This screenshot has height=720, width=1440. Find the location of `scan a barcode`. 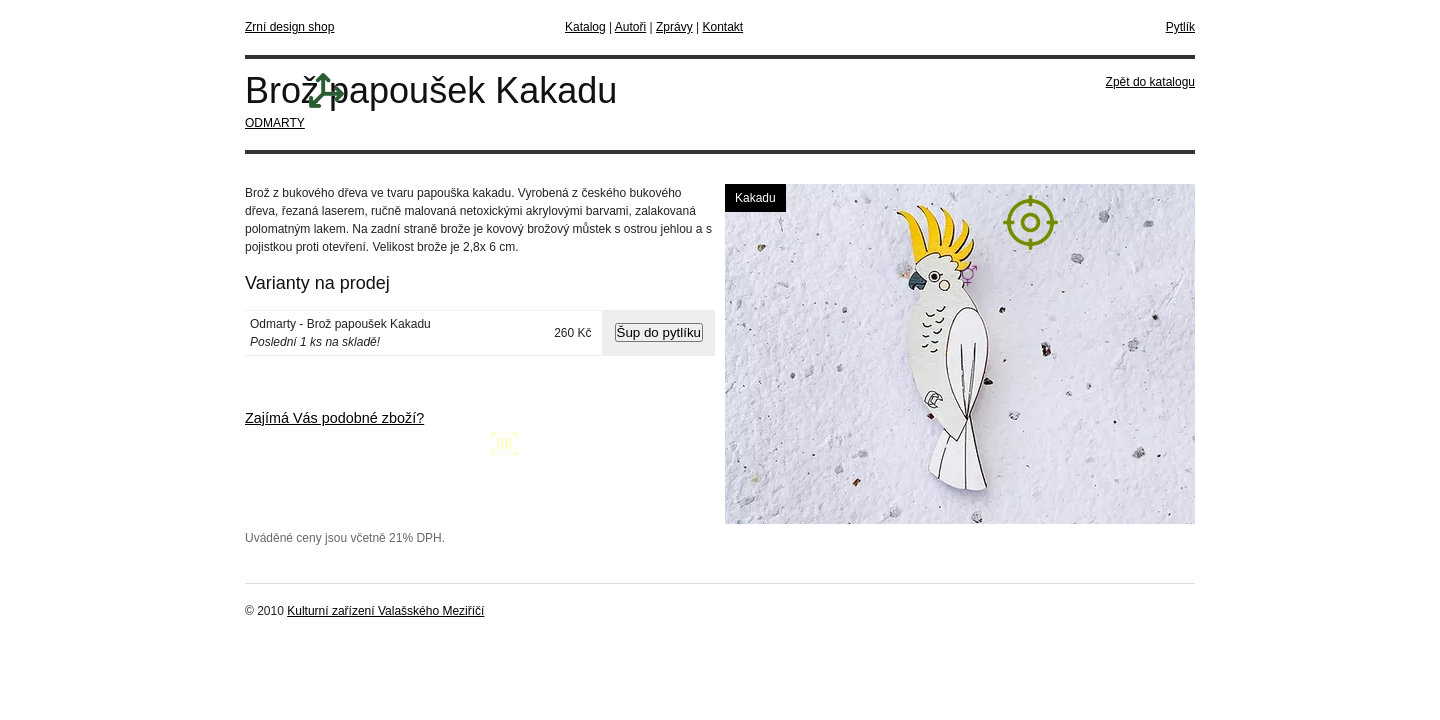

scan a barcode is located at coordinates (504, 443).